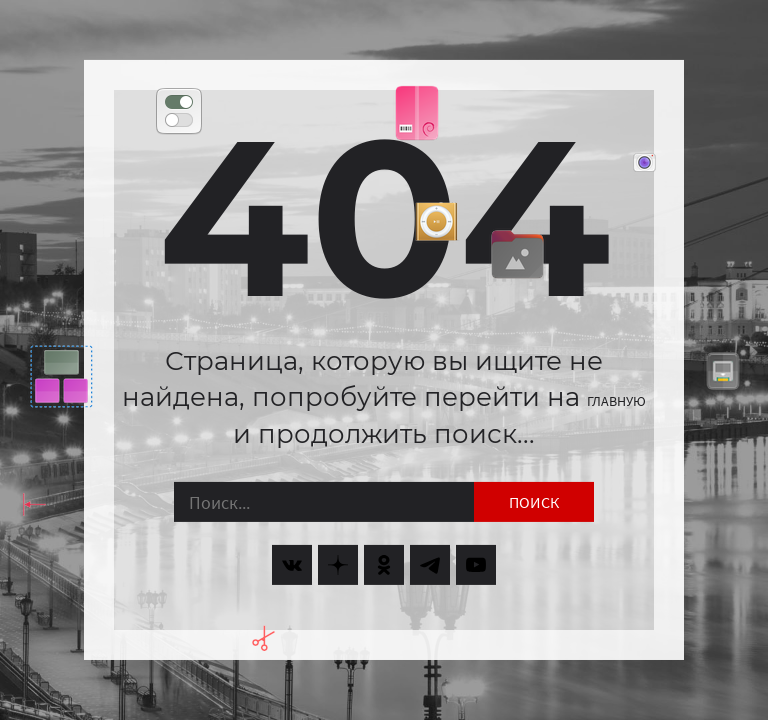 This screenshot has width=768, height=720. I want to click on open the camera app, so click(644, 162).